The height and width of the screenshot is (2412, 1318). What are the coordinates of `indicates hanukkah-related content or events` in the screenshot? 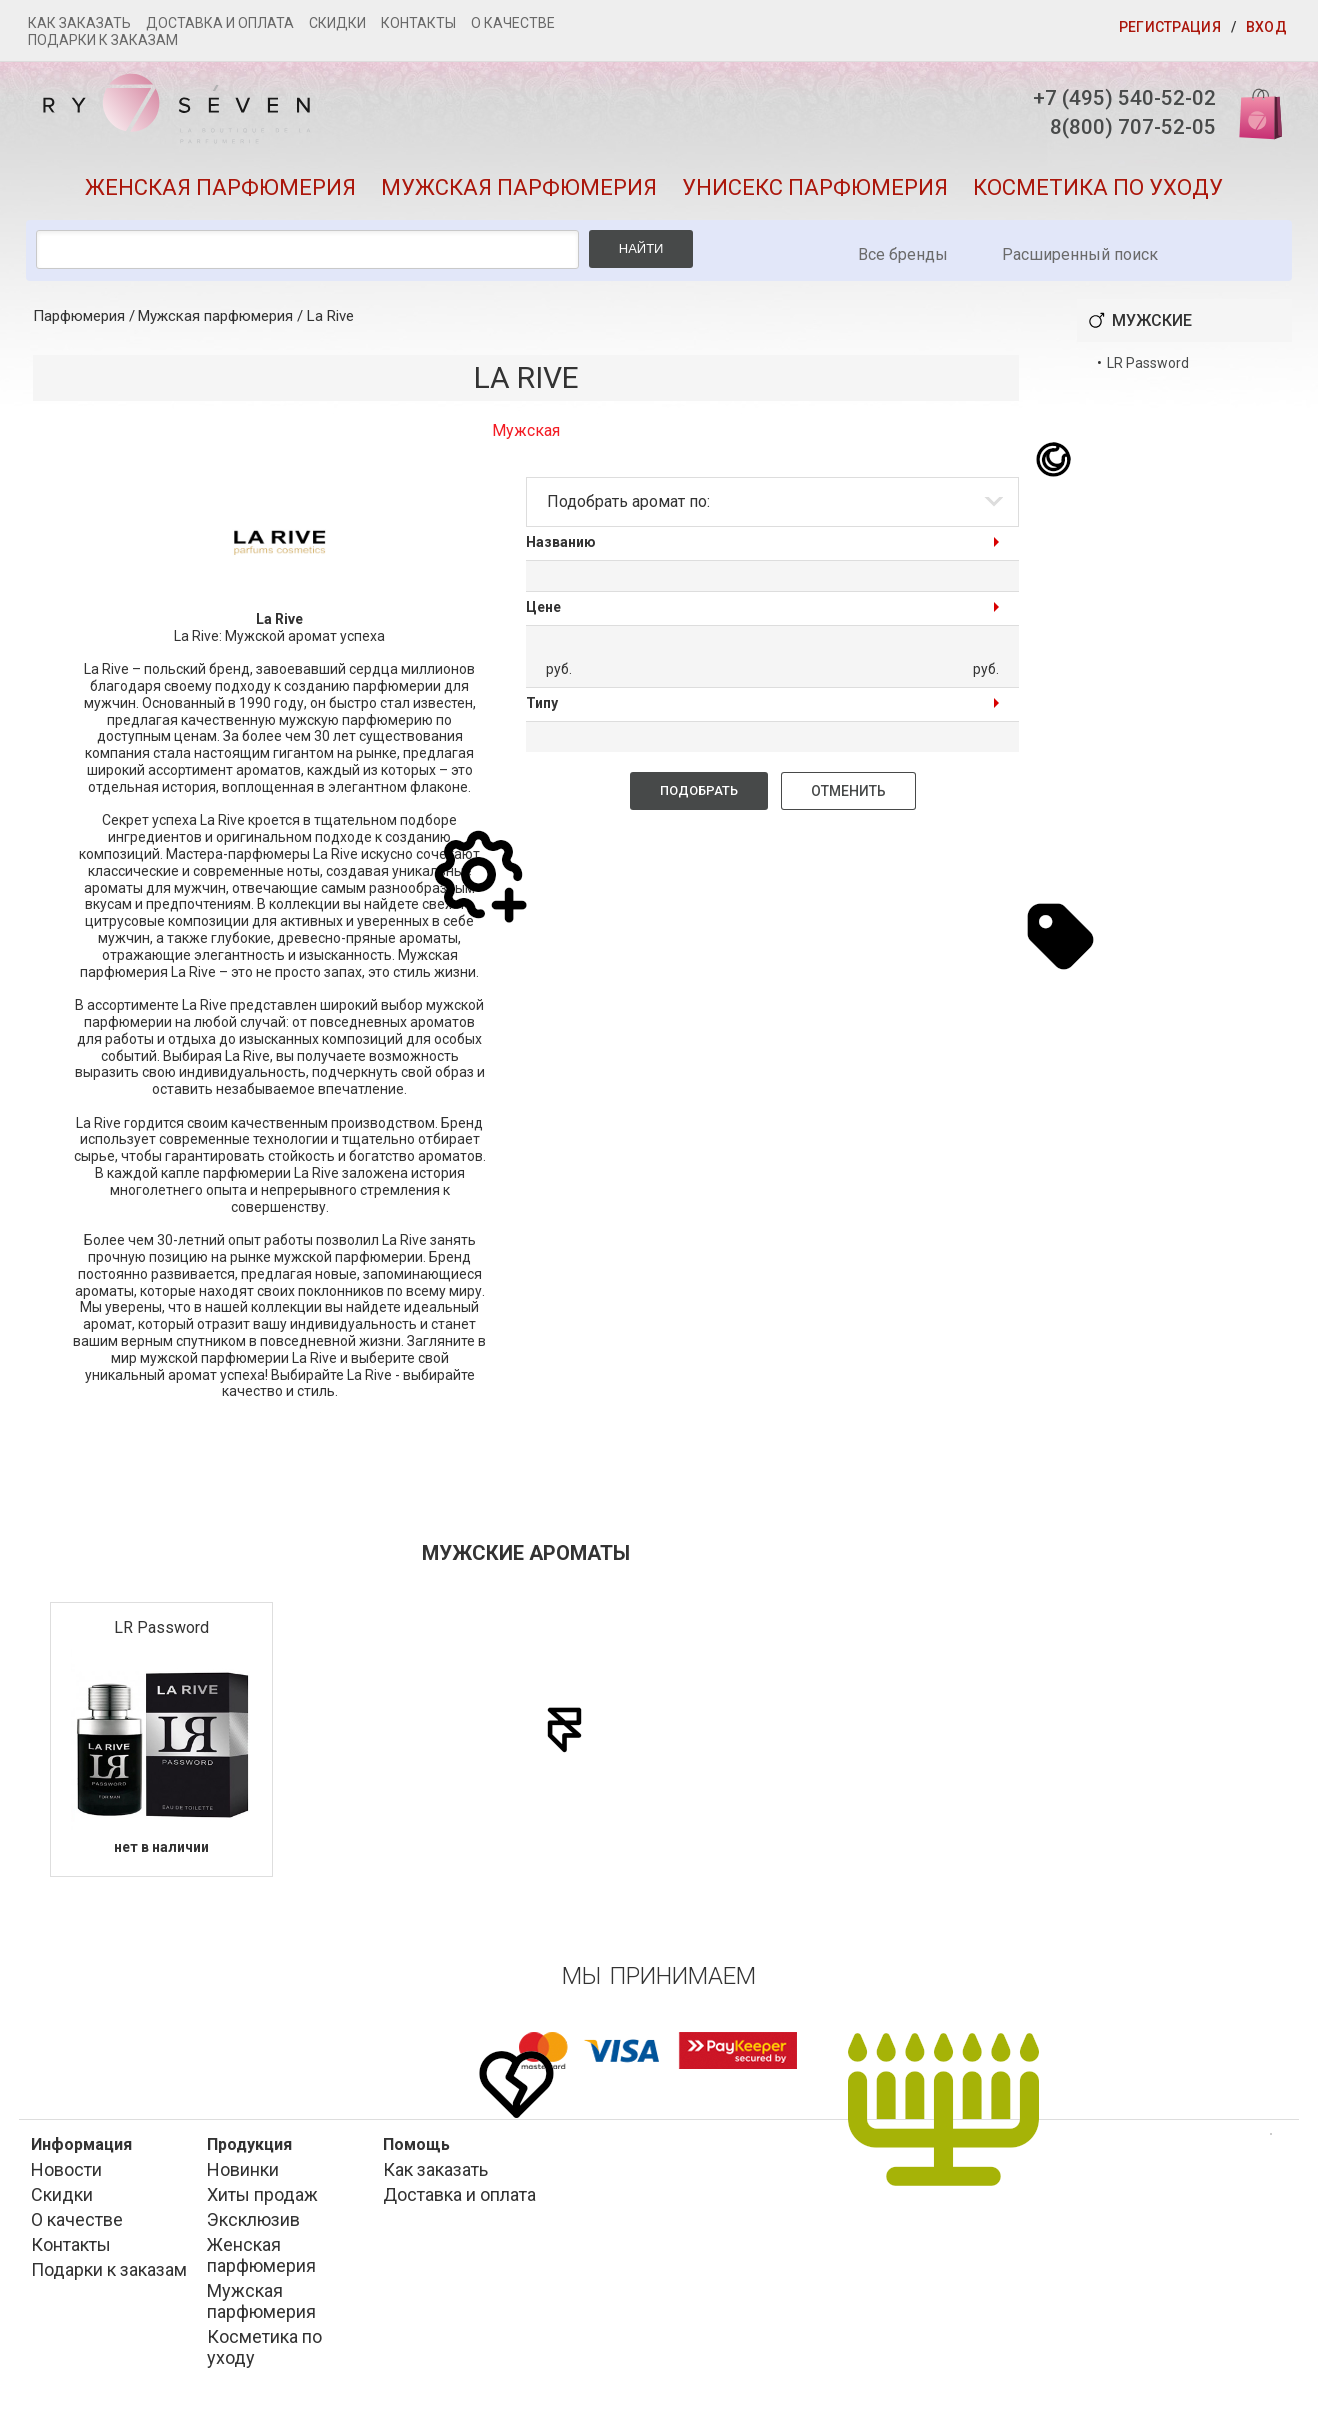 It's located at (943, 2109).